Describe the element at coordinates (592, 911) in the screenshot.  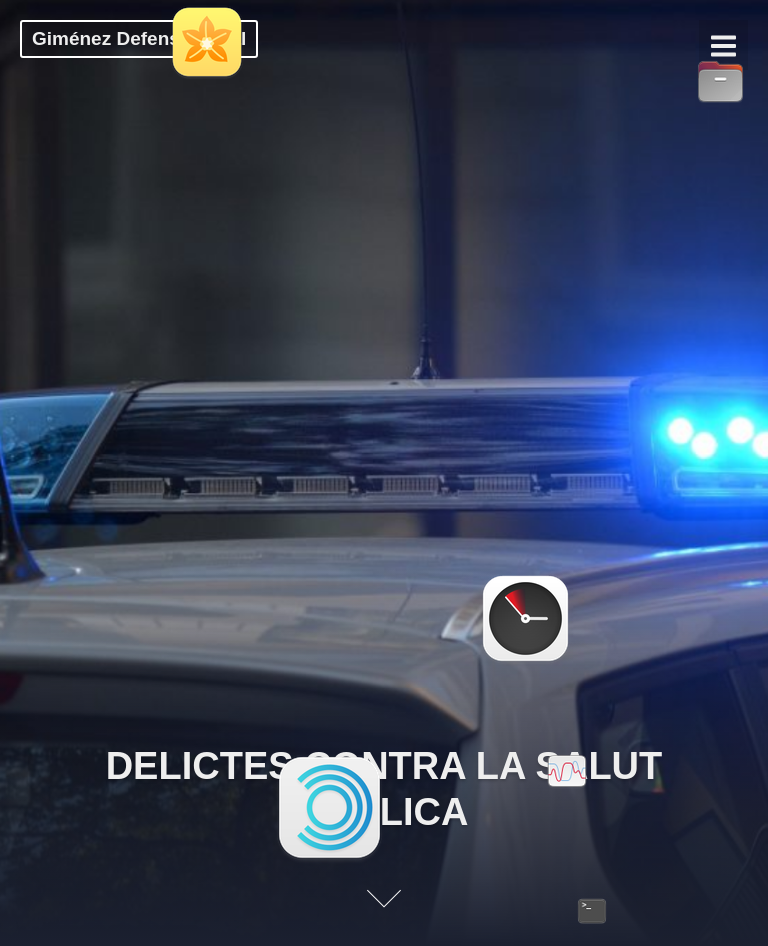
I see `open the bash terminal application` at that location.